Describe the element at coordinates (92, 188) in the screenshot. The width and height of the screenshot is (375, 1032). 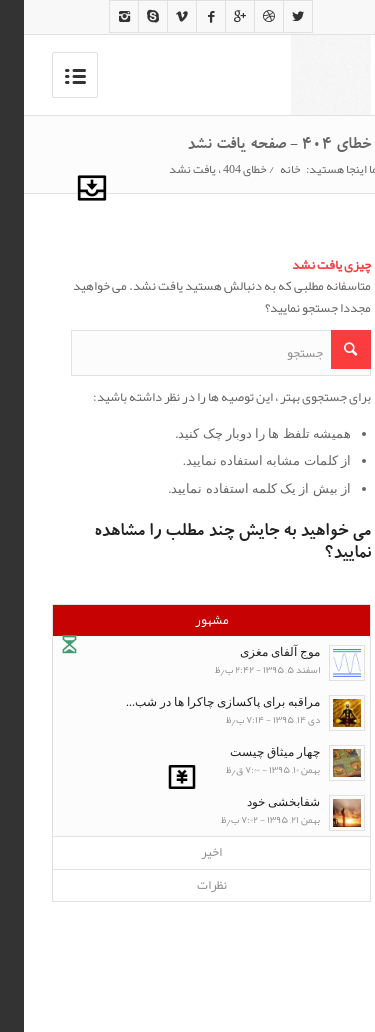
I see `import files or data into the application` at that location.